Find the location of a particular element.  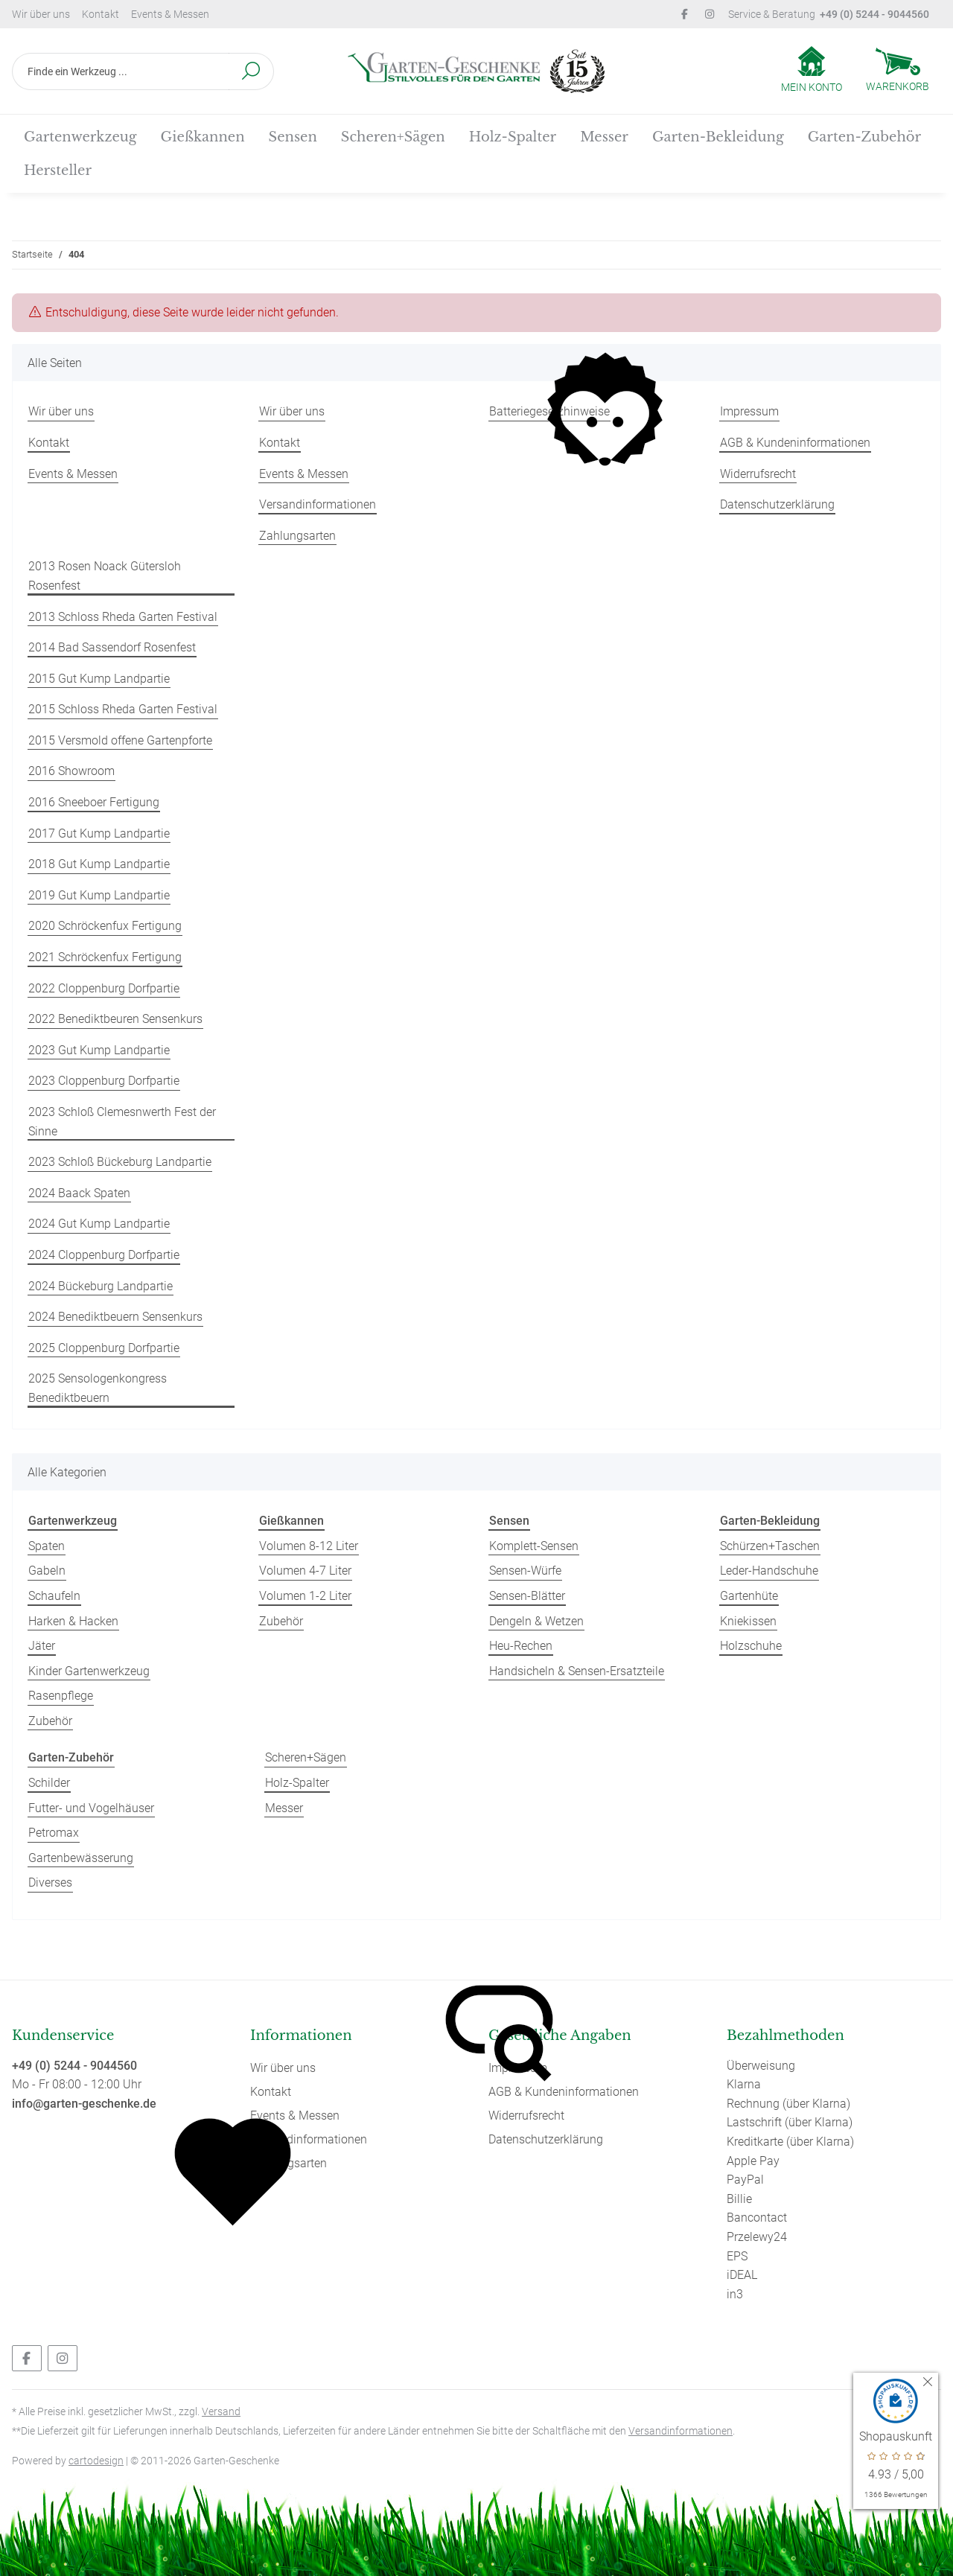

add to favorites is located at coordinates (232, 2170).